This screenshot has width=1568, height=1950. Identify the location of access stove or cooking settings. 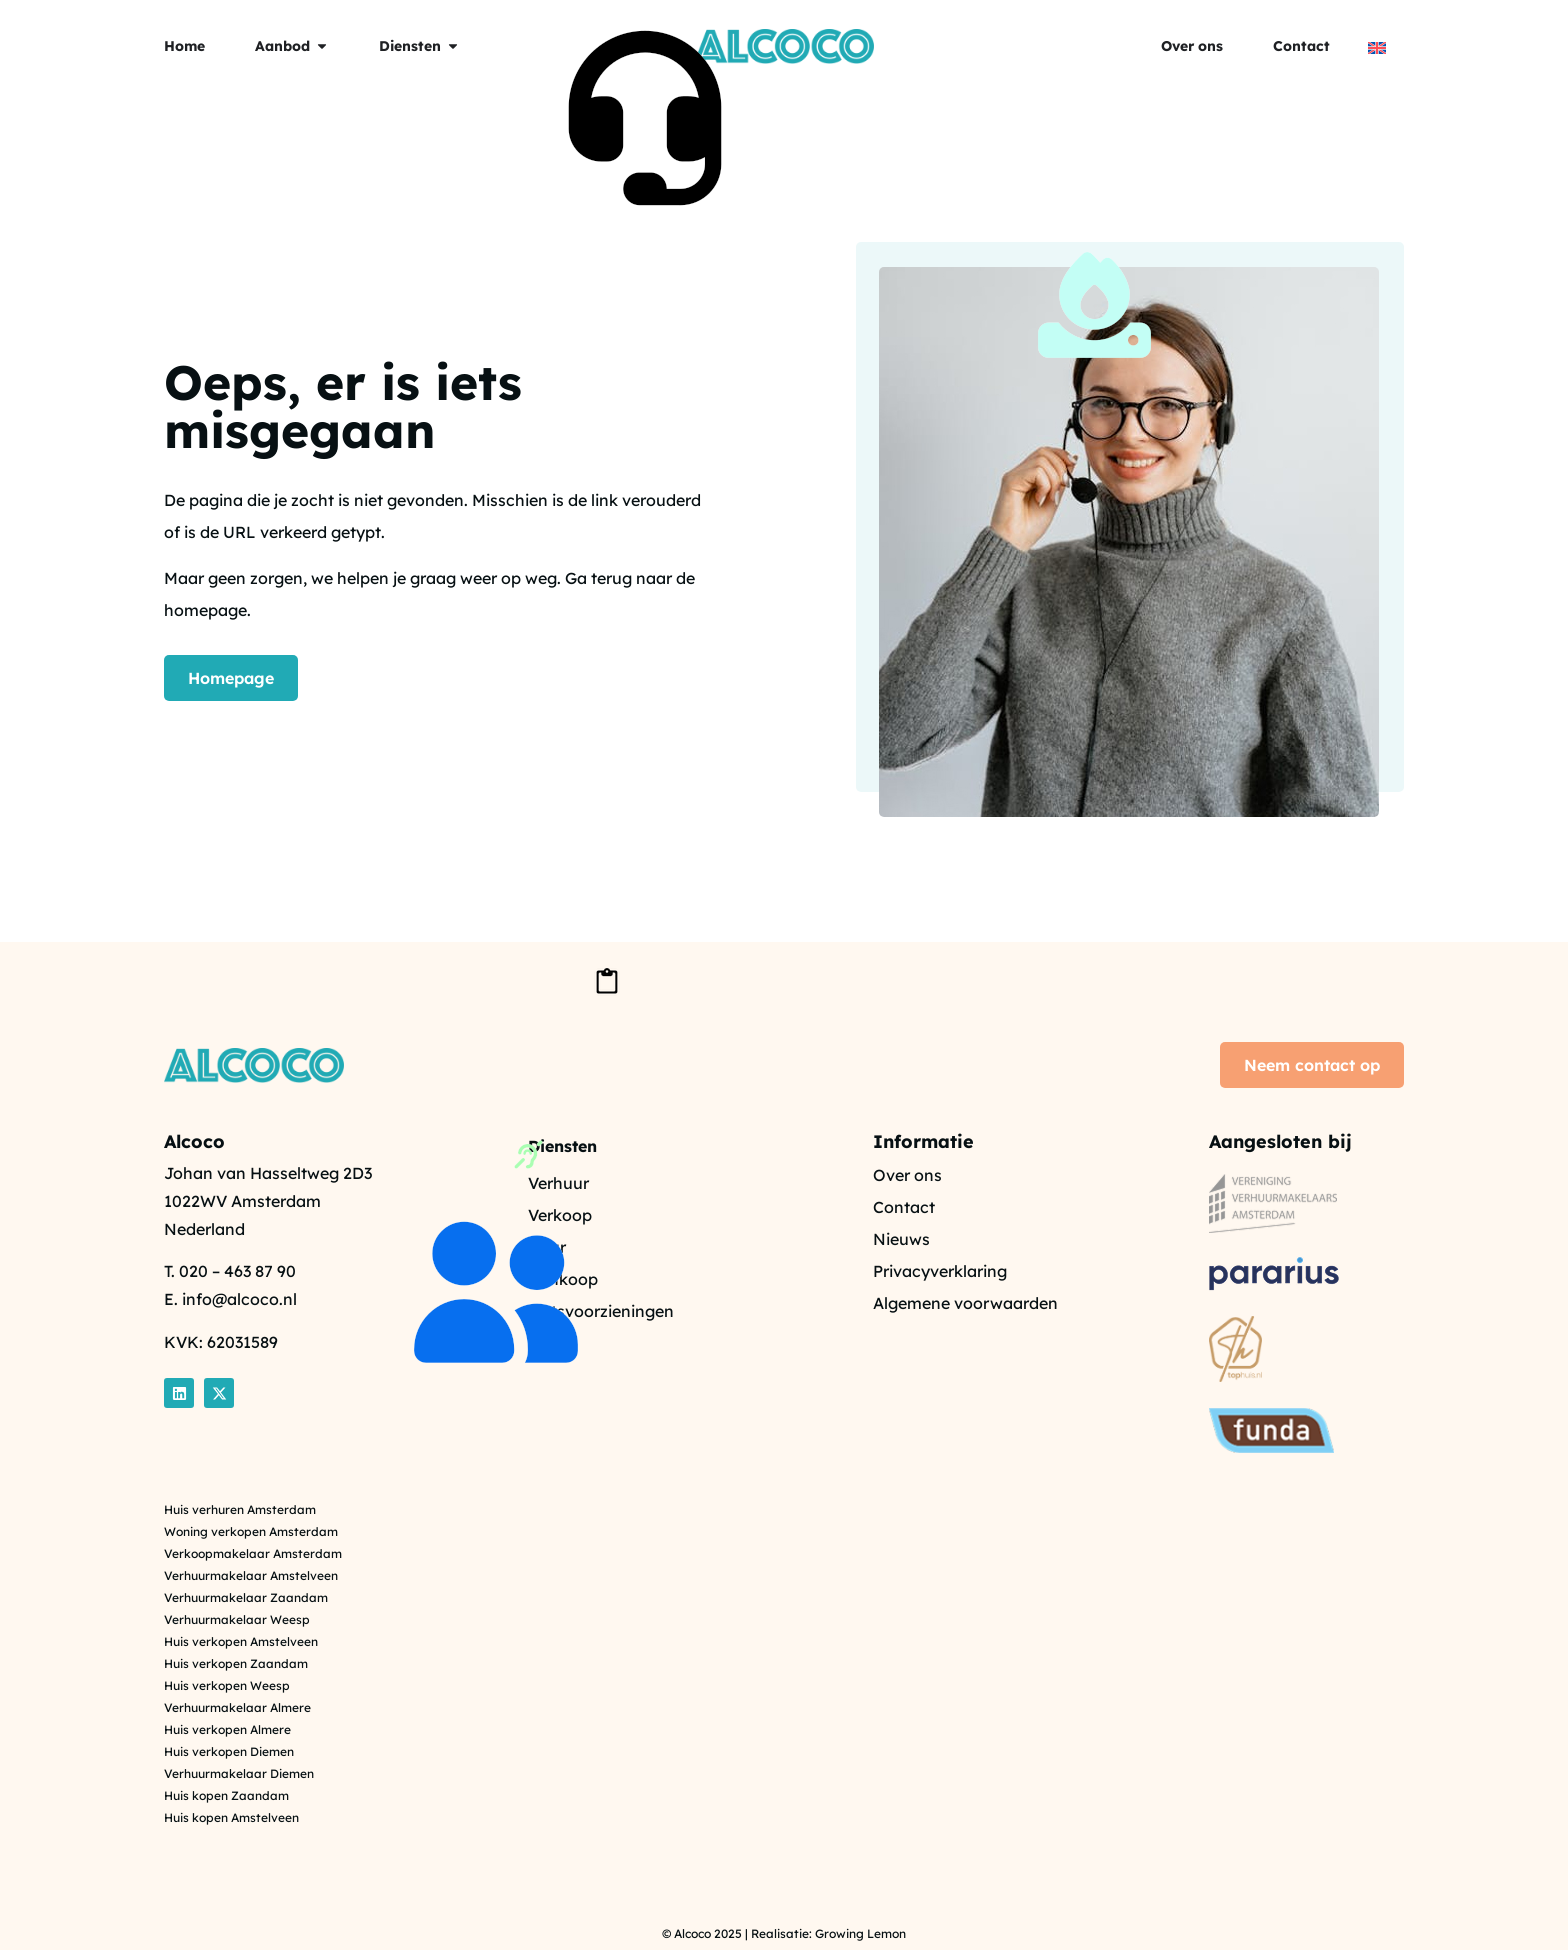
(1094, 308).